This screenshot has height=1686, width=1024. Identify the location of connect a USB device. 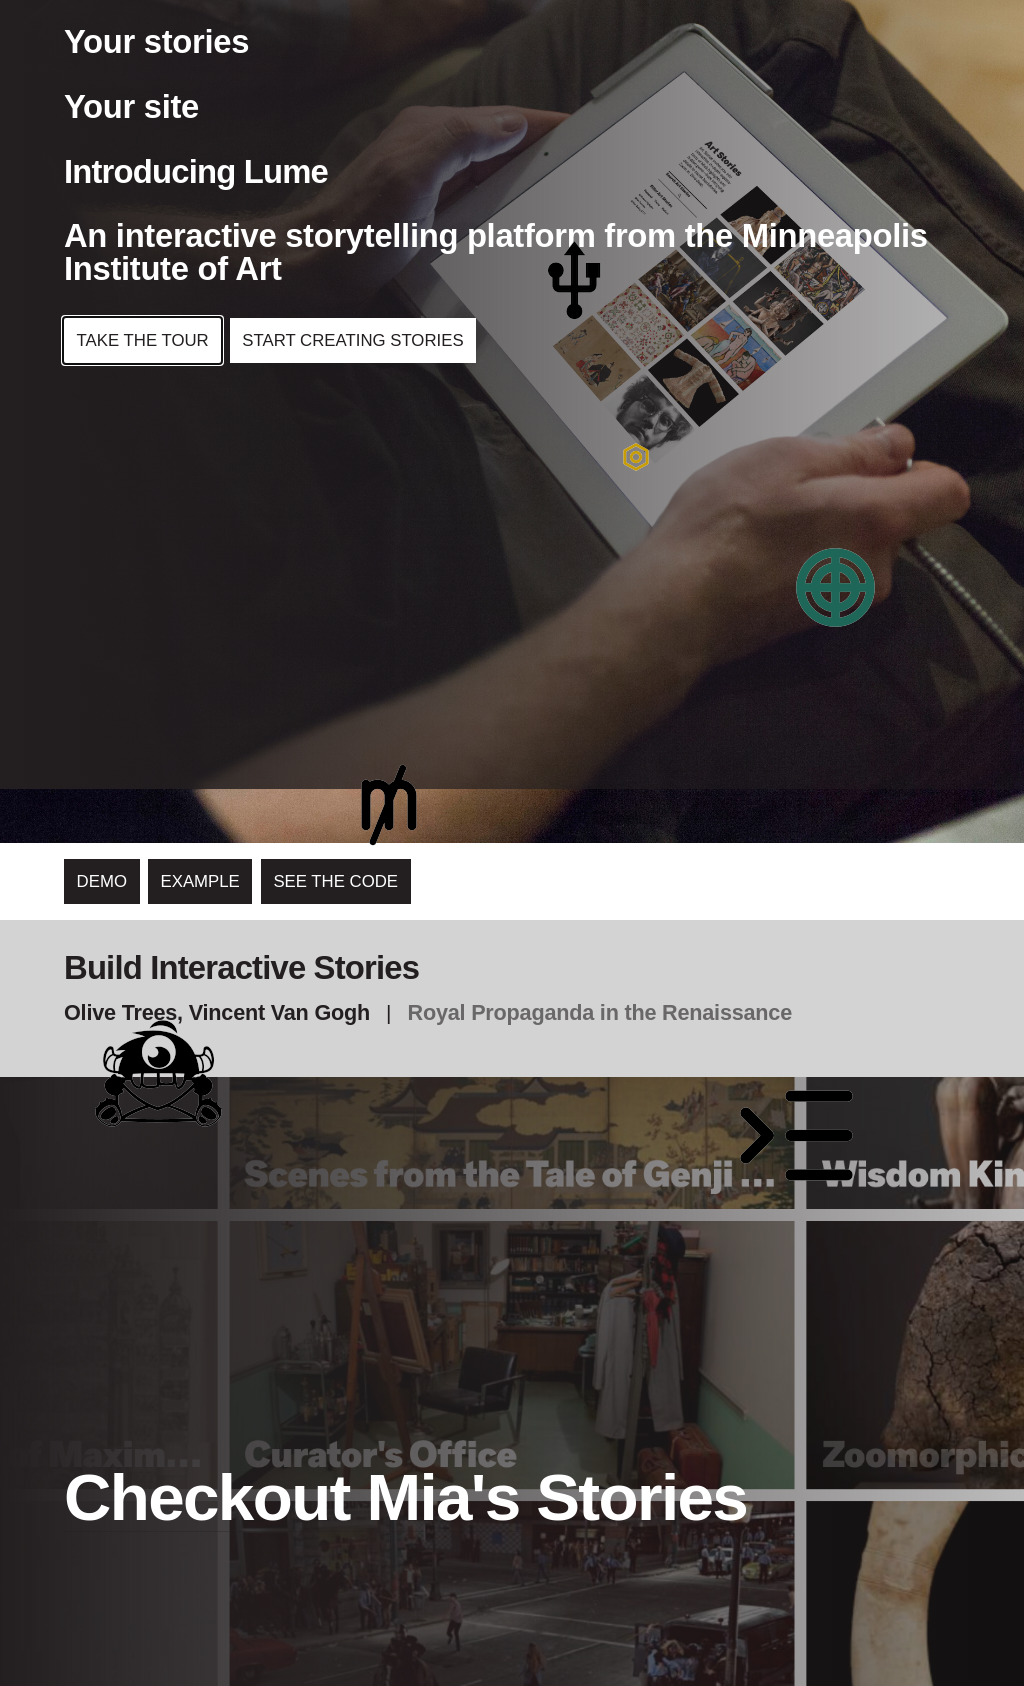
(574, 281).